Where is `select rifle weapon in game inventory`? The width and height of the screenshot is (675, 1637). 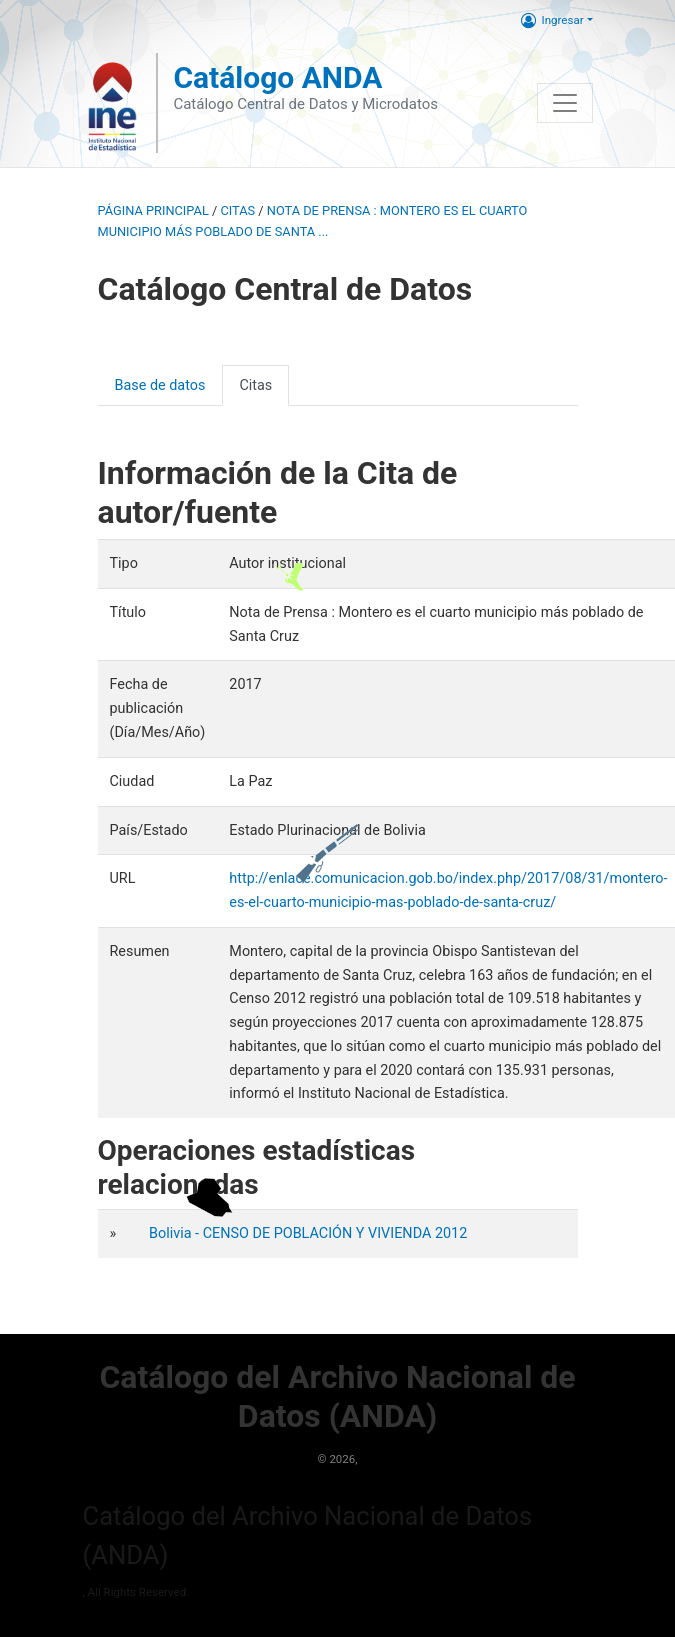
select rifle weapon in game inventory is located at coordinates (327, 854).